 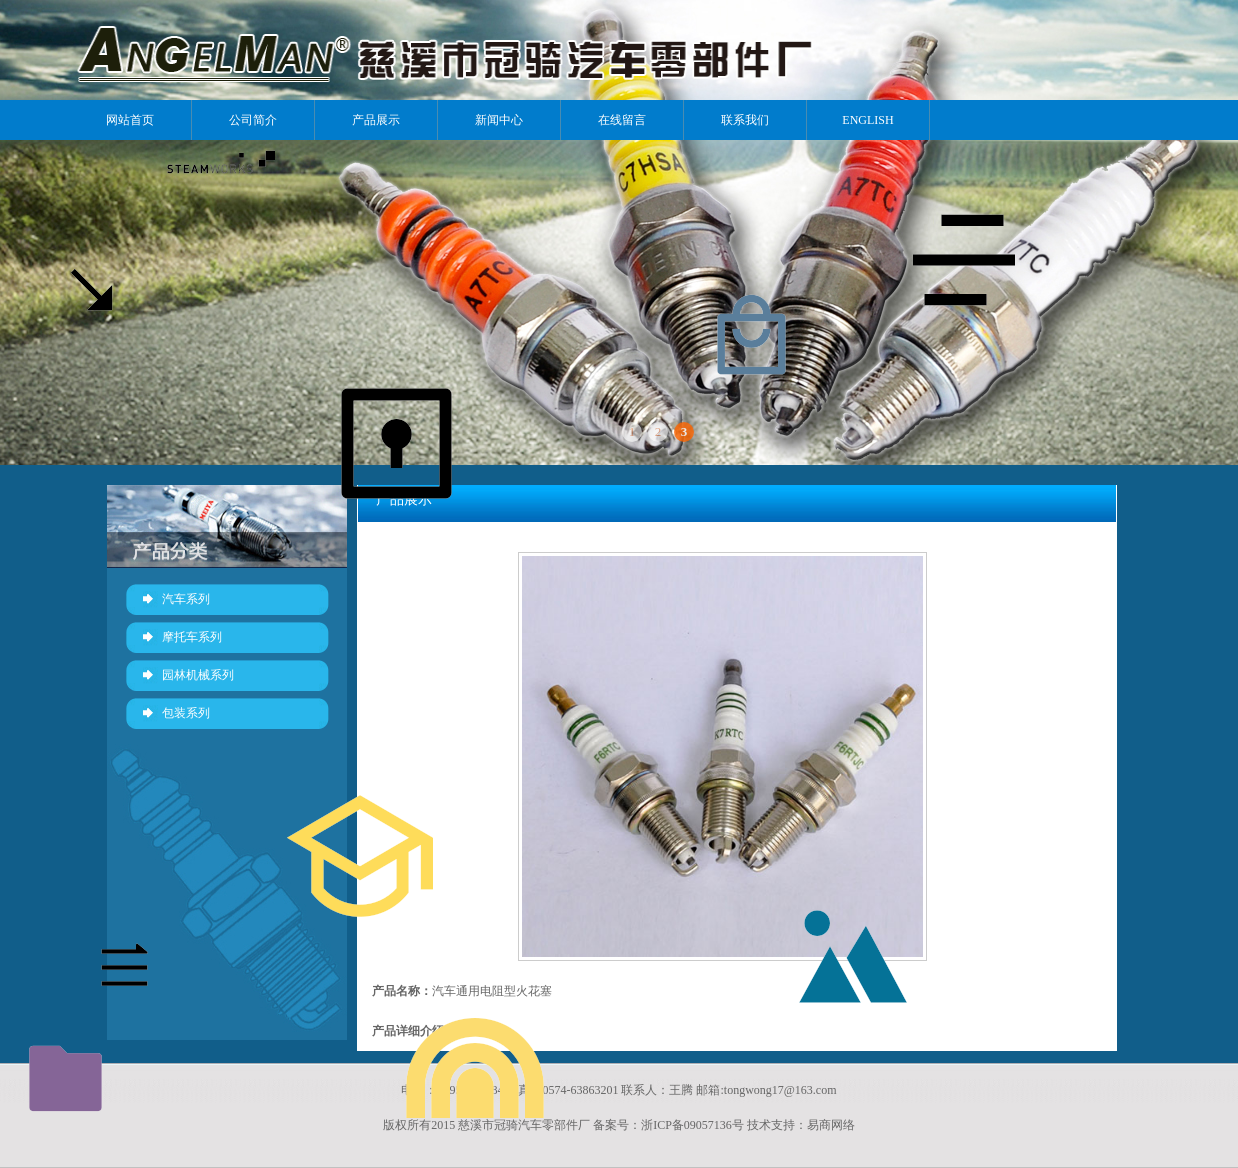 What do you see at coordinates (964, 260) in the screenshot?
I see `open navigation menu` at bounding box center [964, 260].